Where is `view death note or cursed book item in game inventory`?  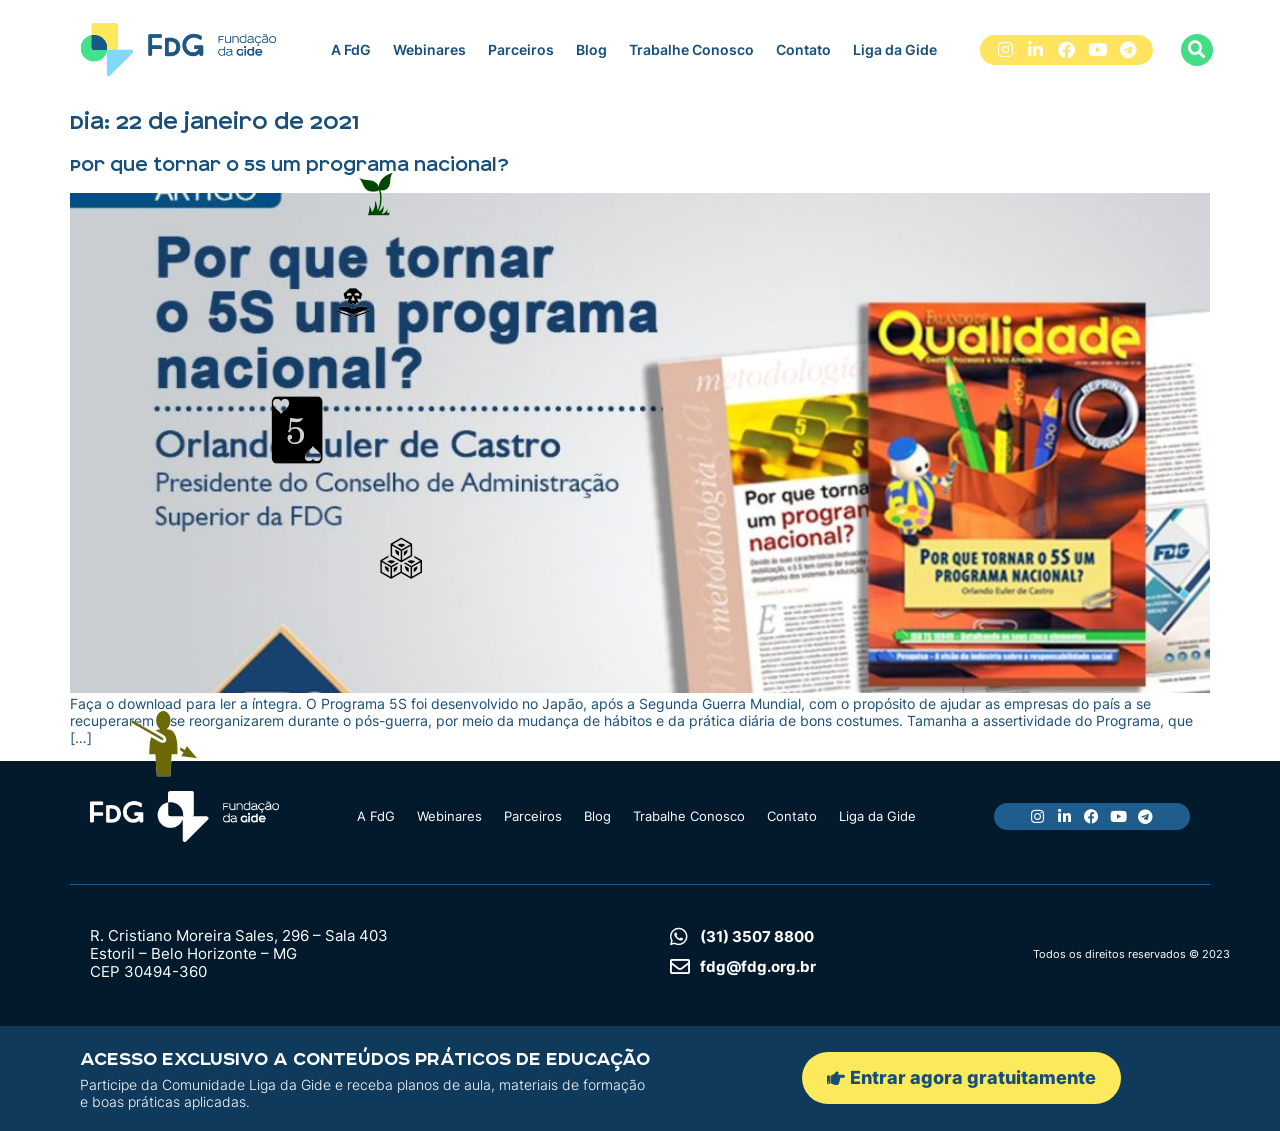 view death note or cursed book item in game inventory is located at coordinates (353, 304).